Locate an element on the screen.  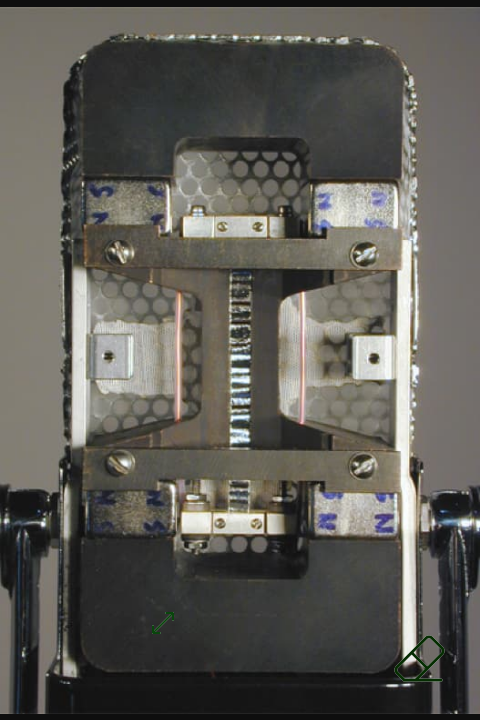
erase or clear content is located at coordinates (419, 658).